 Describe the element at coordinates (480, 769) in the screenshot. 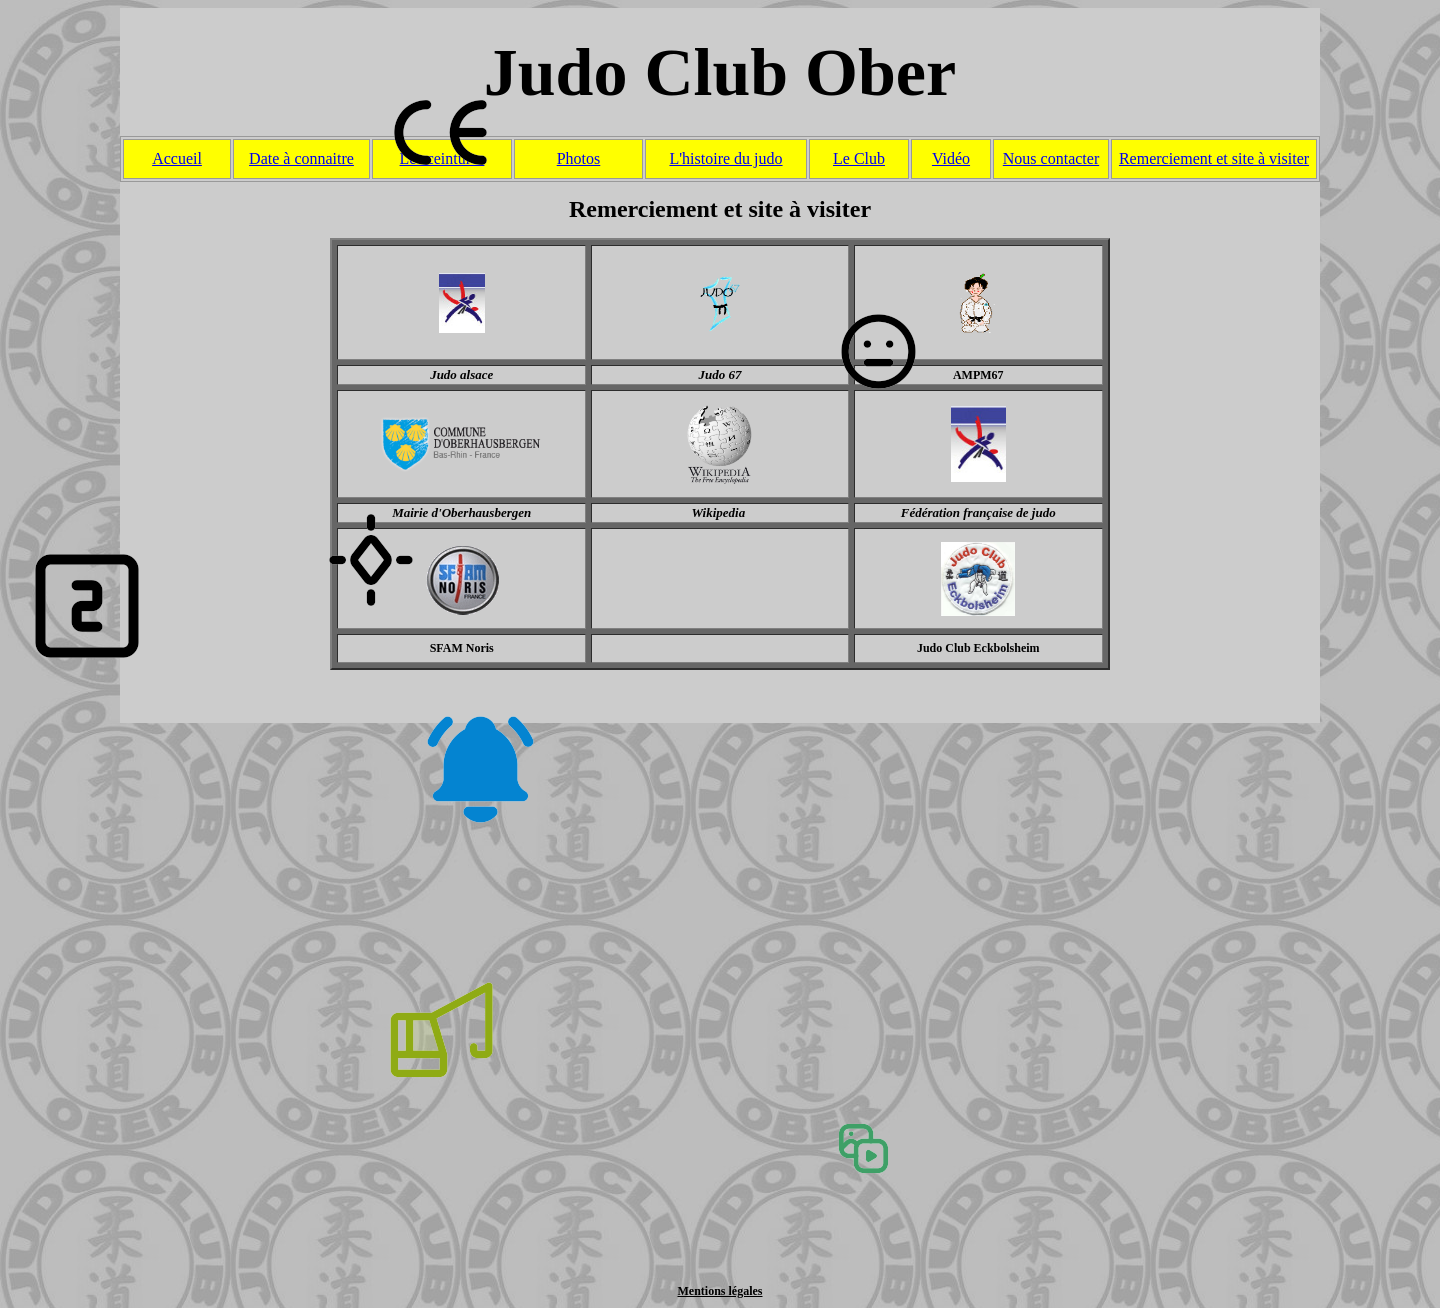

I see `indicates new notifications are available` at that location.